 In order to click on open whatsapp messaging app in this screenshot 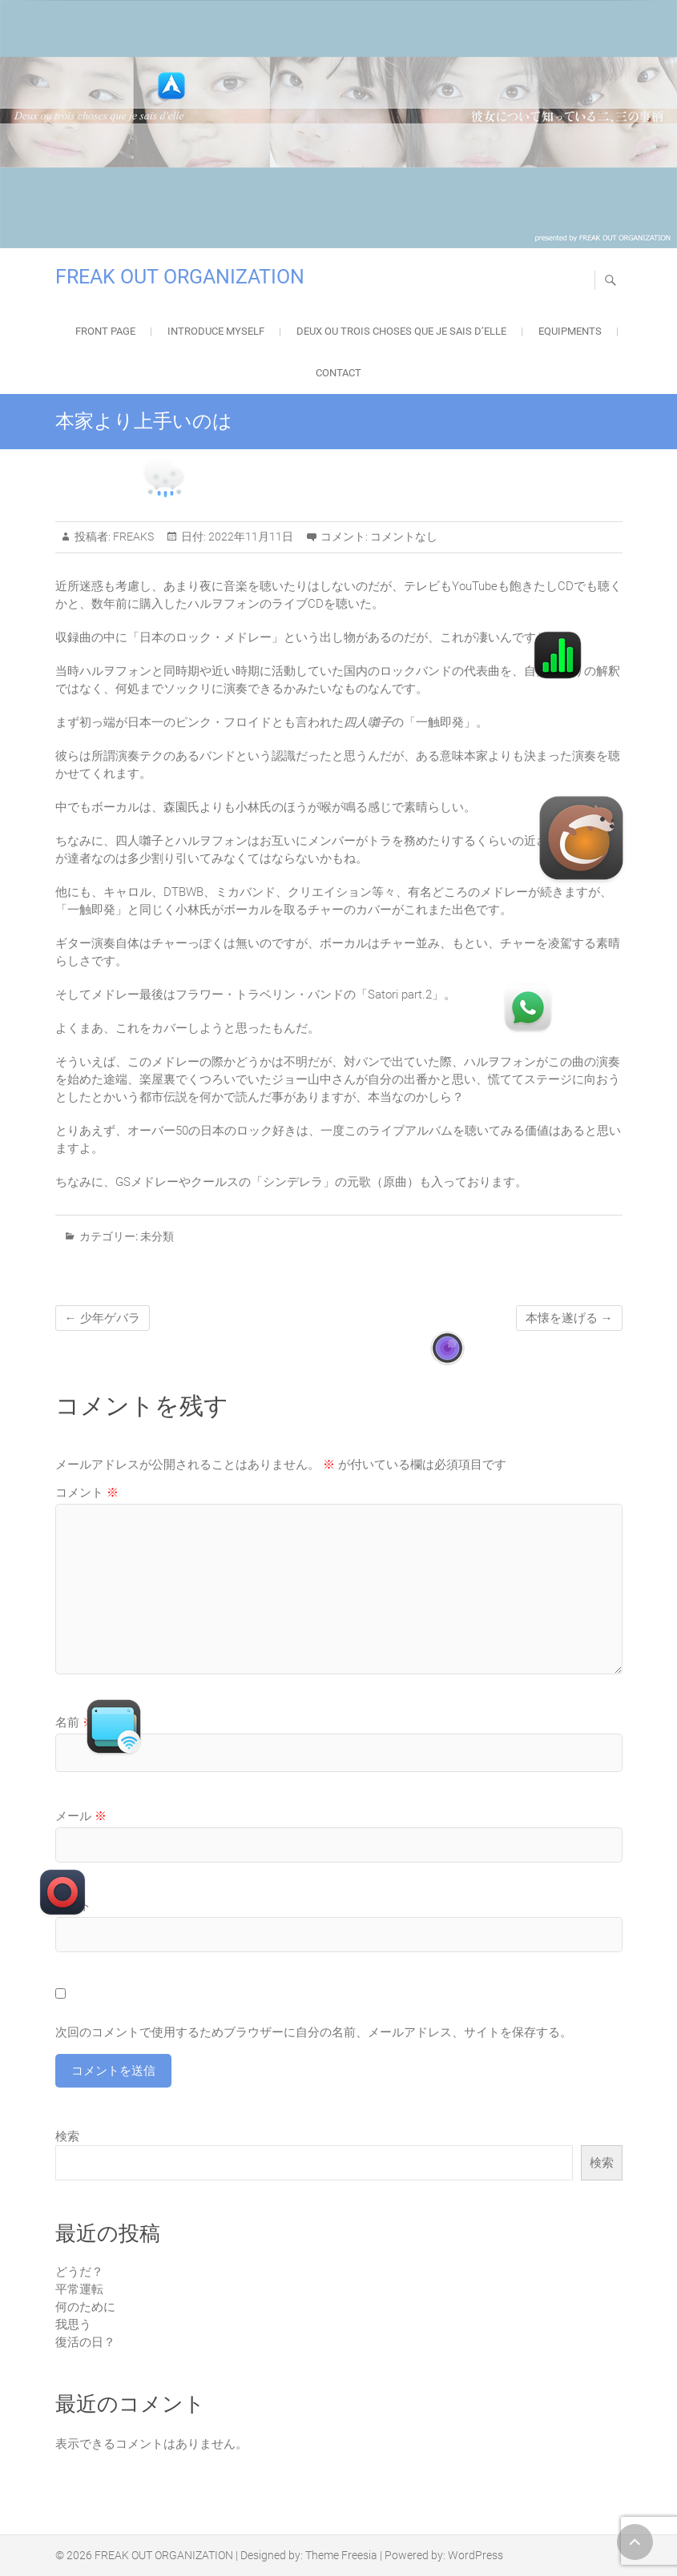, I will do `click(528, 1007)`.